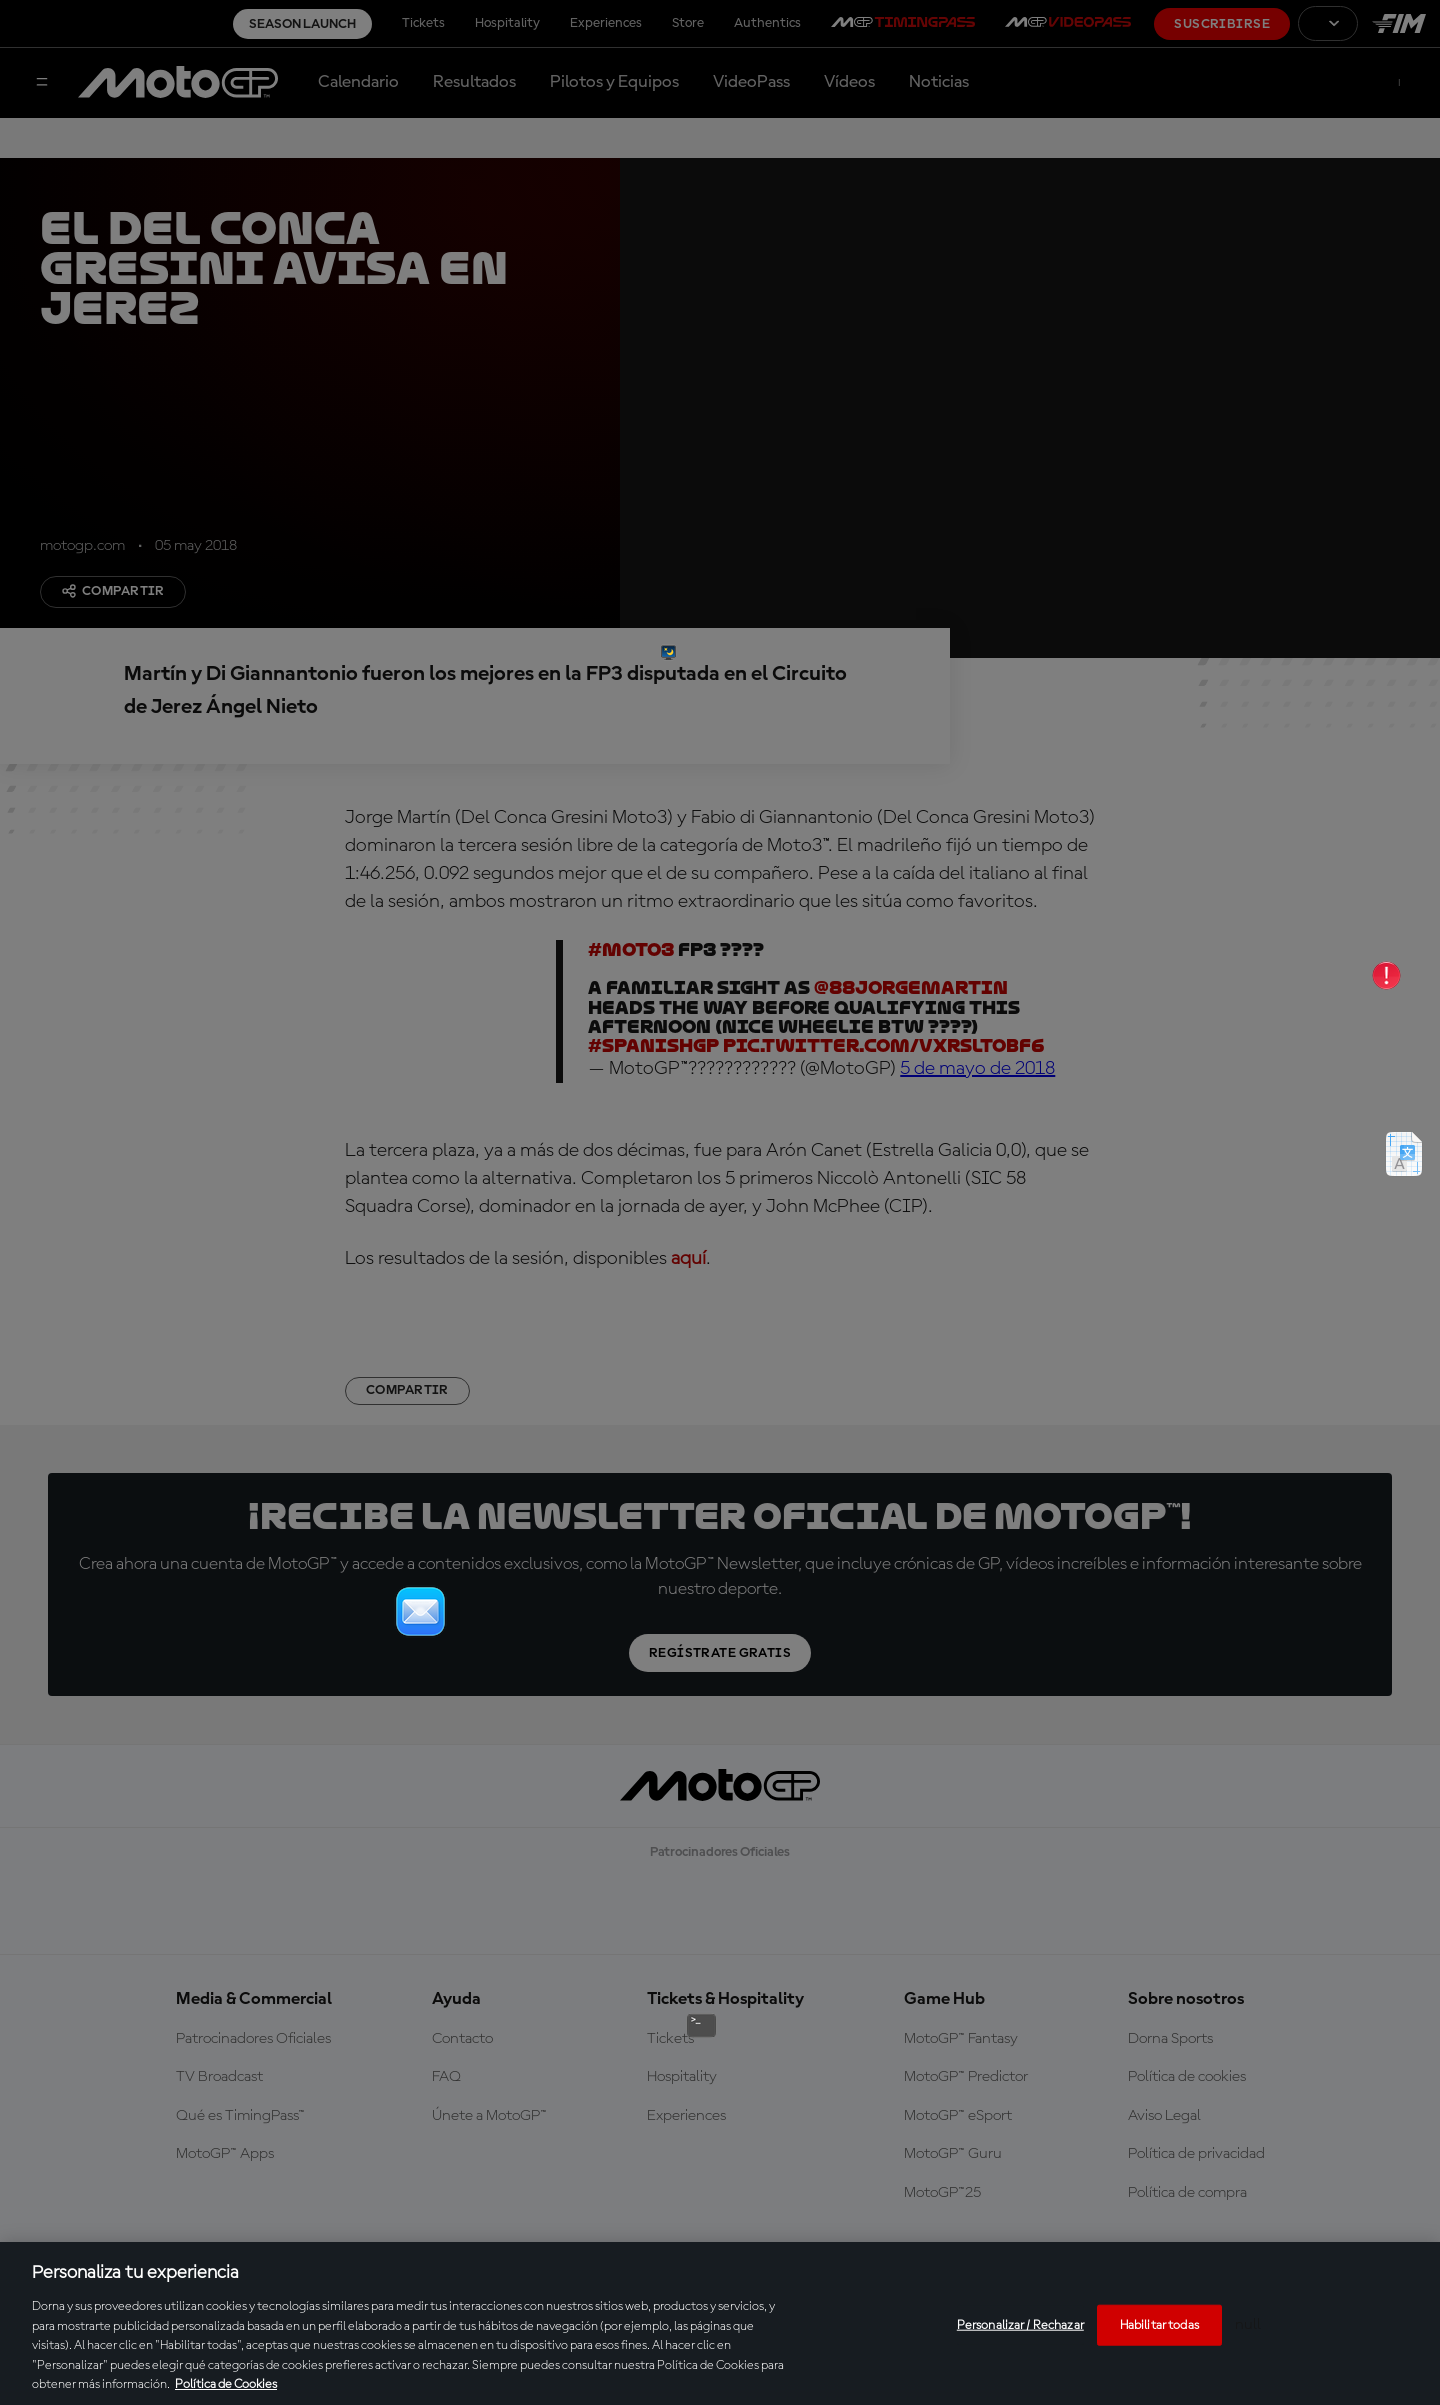  What do you see at coordinates (1404, 1154) in the screenshot?
I see `a gettext translation template file (.pot)` at bounding box center [1404, 1154].